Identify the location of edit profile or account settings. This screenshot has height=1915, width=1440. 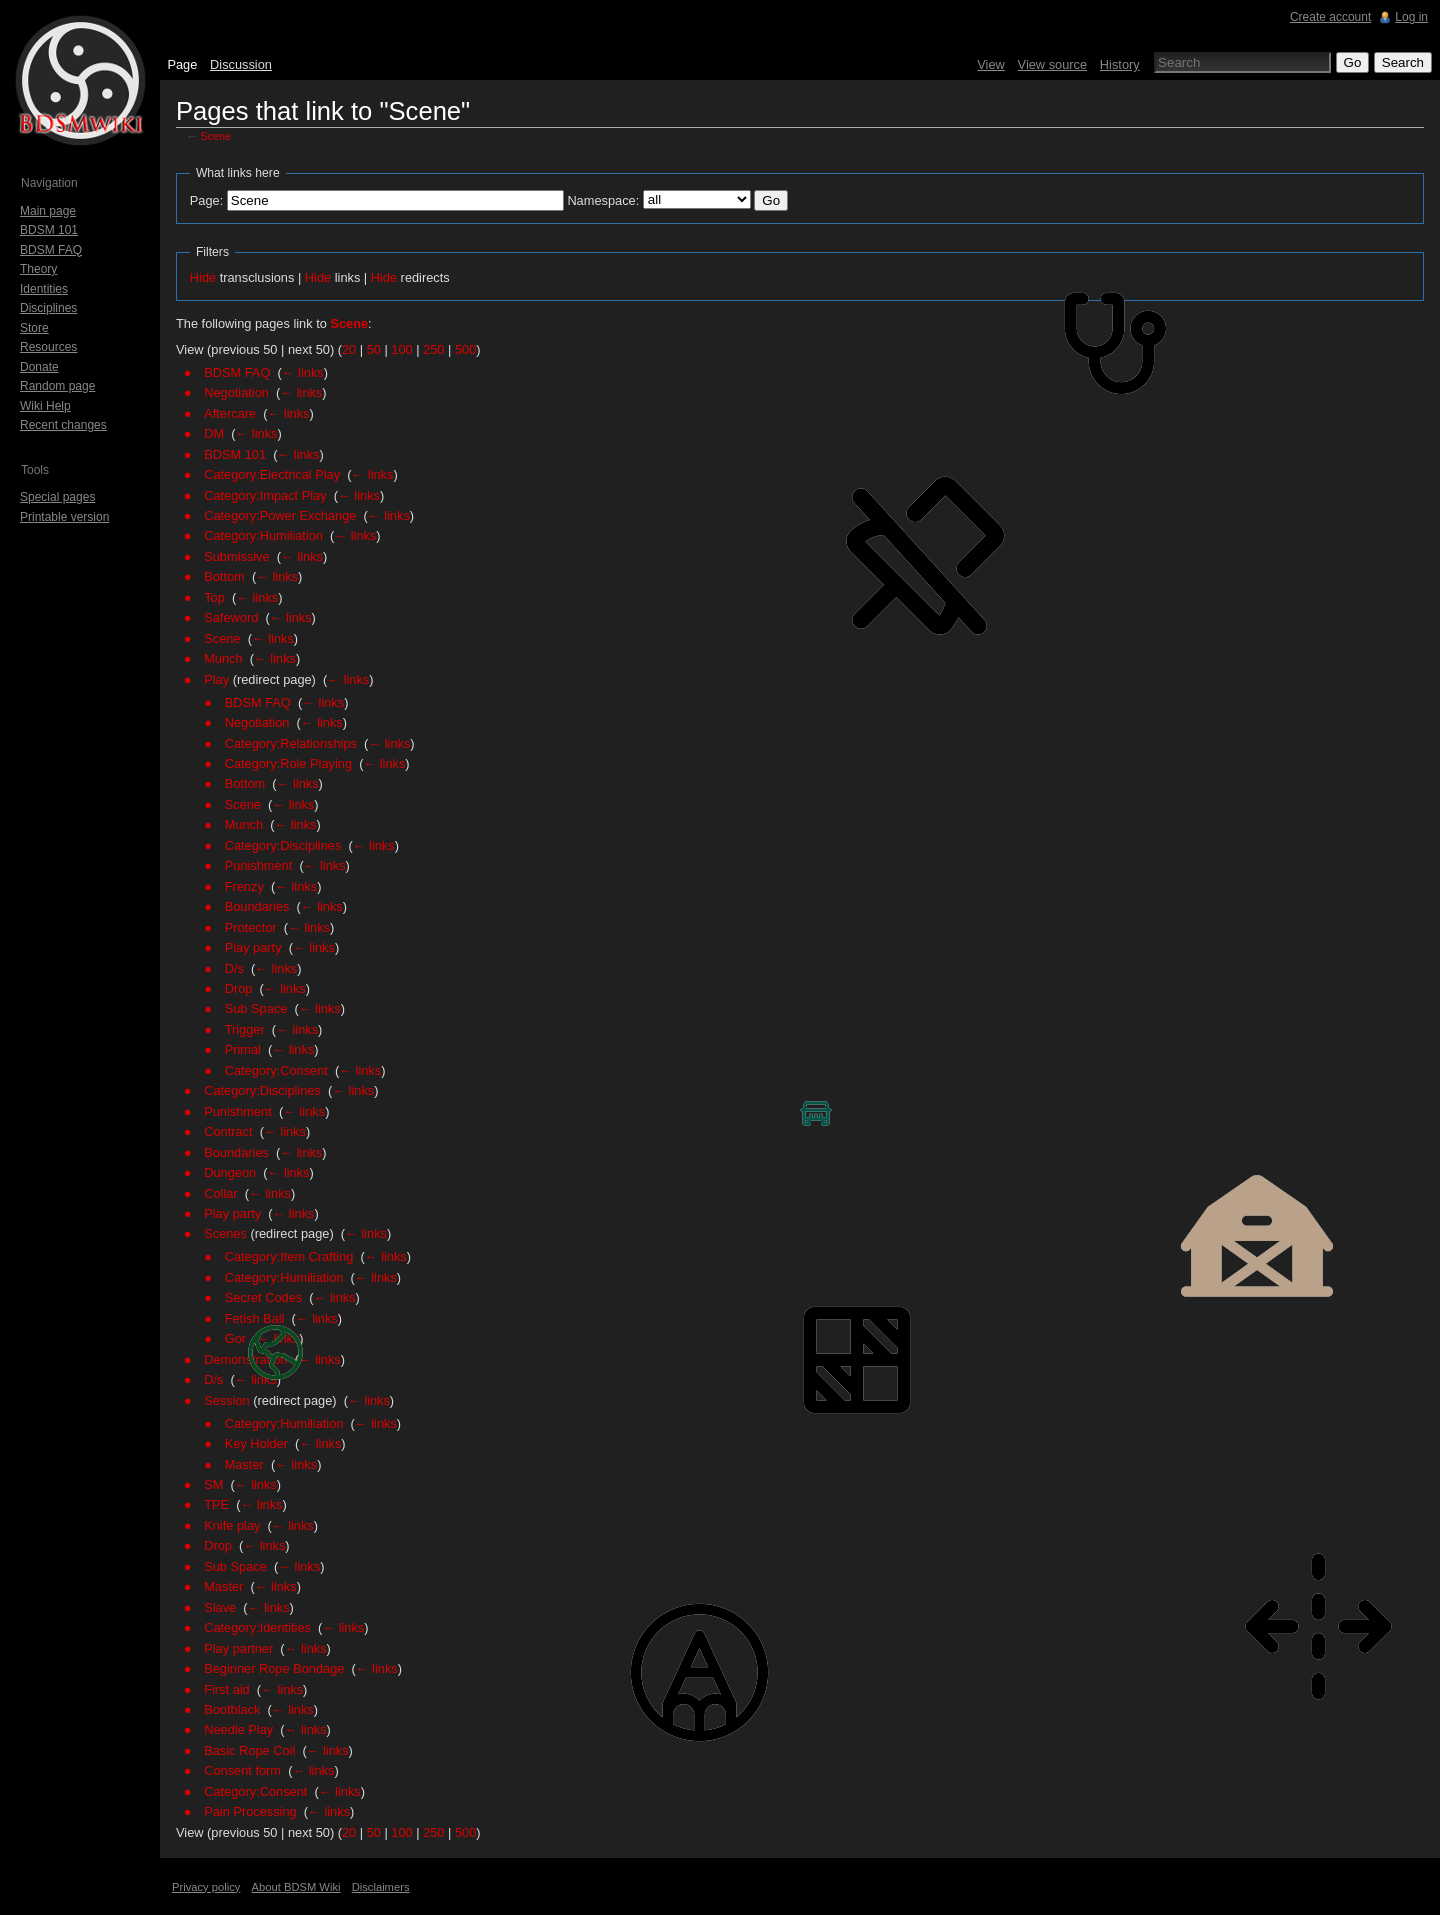
(699, 1672).